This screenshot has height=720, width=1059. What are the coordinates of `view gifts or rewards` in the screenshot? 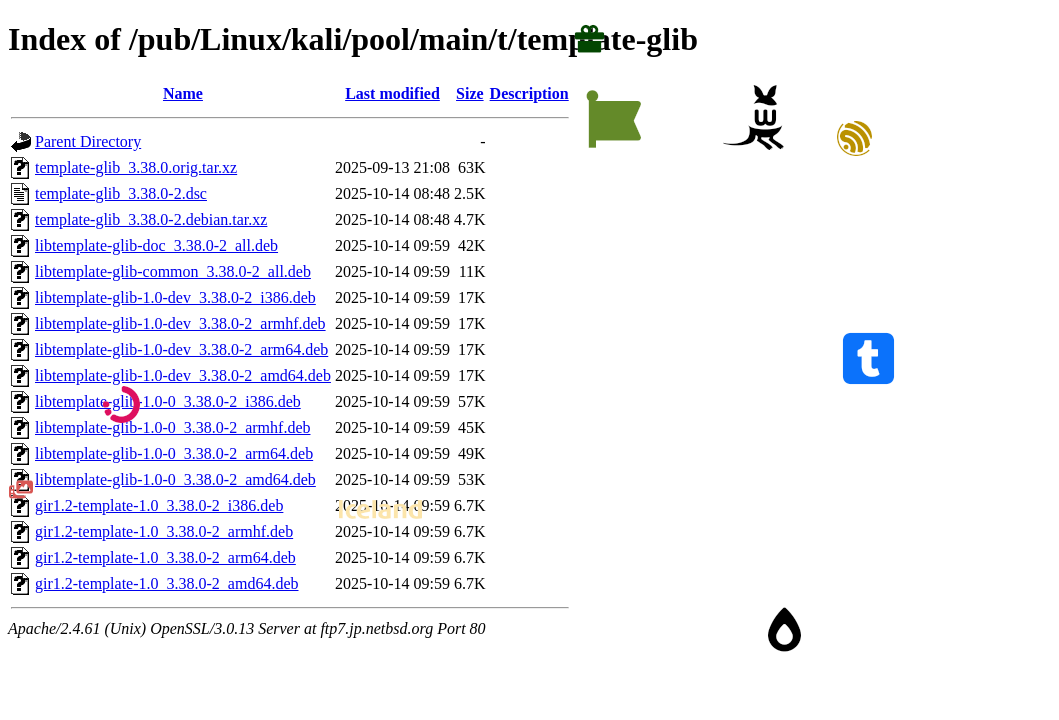 It's located at (589, 39).